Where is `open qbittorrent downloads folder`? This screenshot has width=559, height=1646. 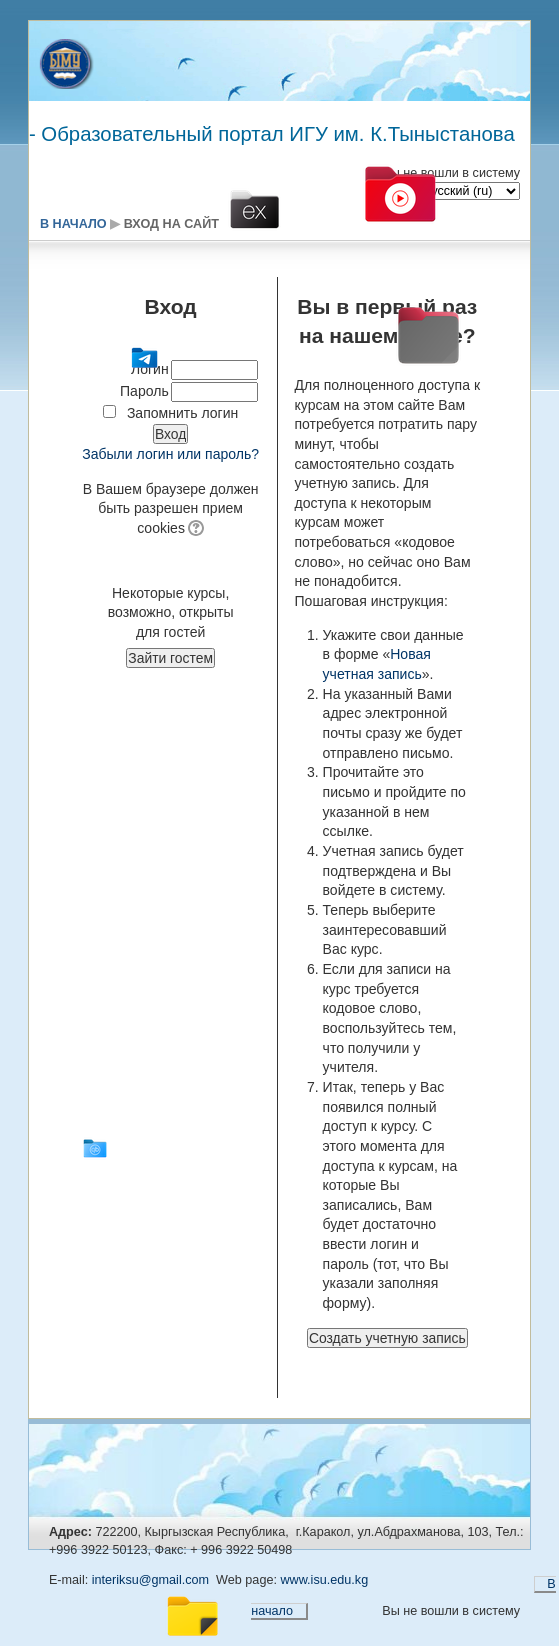
open qbittorrent downloads folder is located at coordinates (95, 1149).